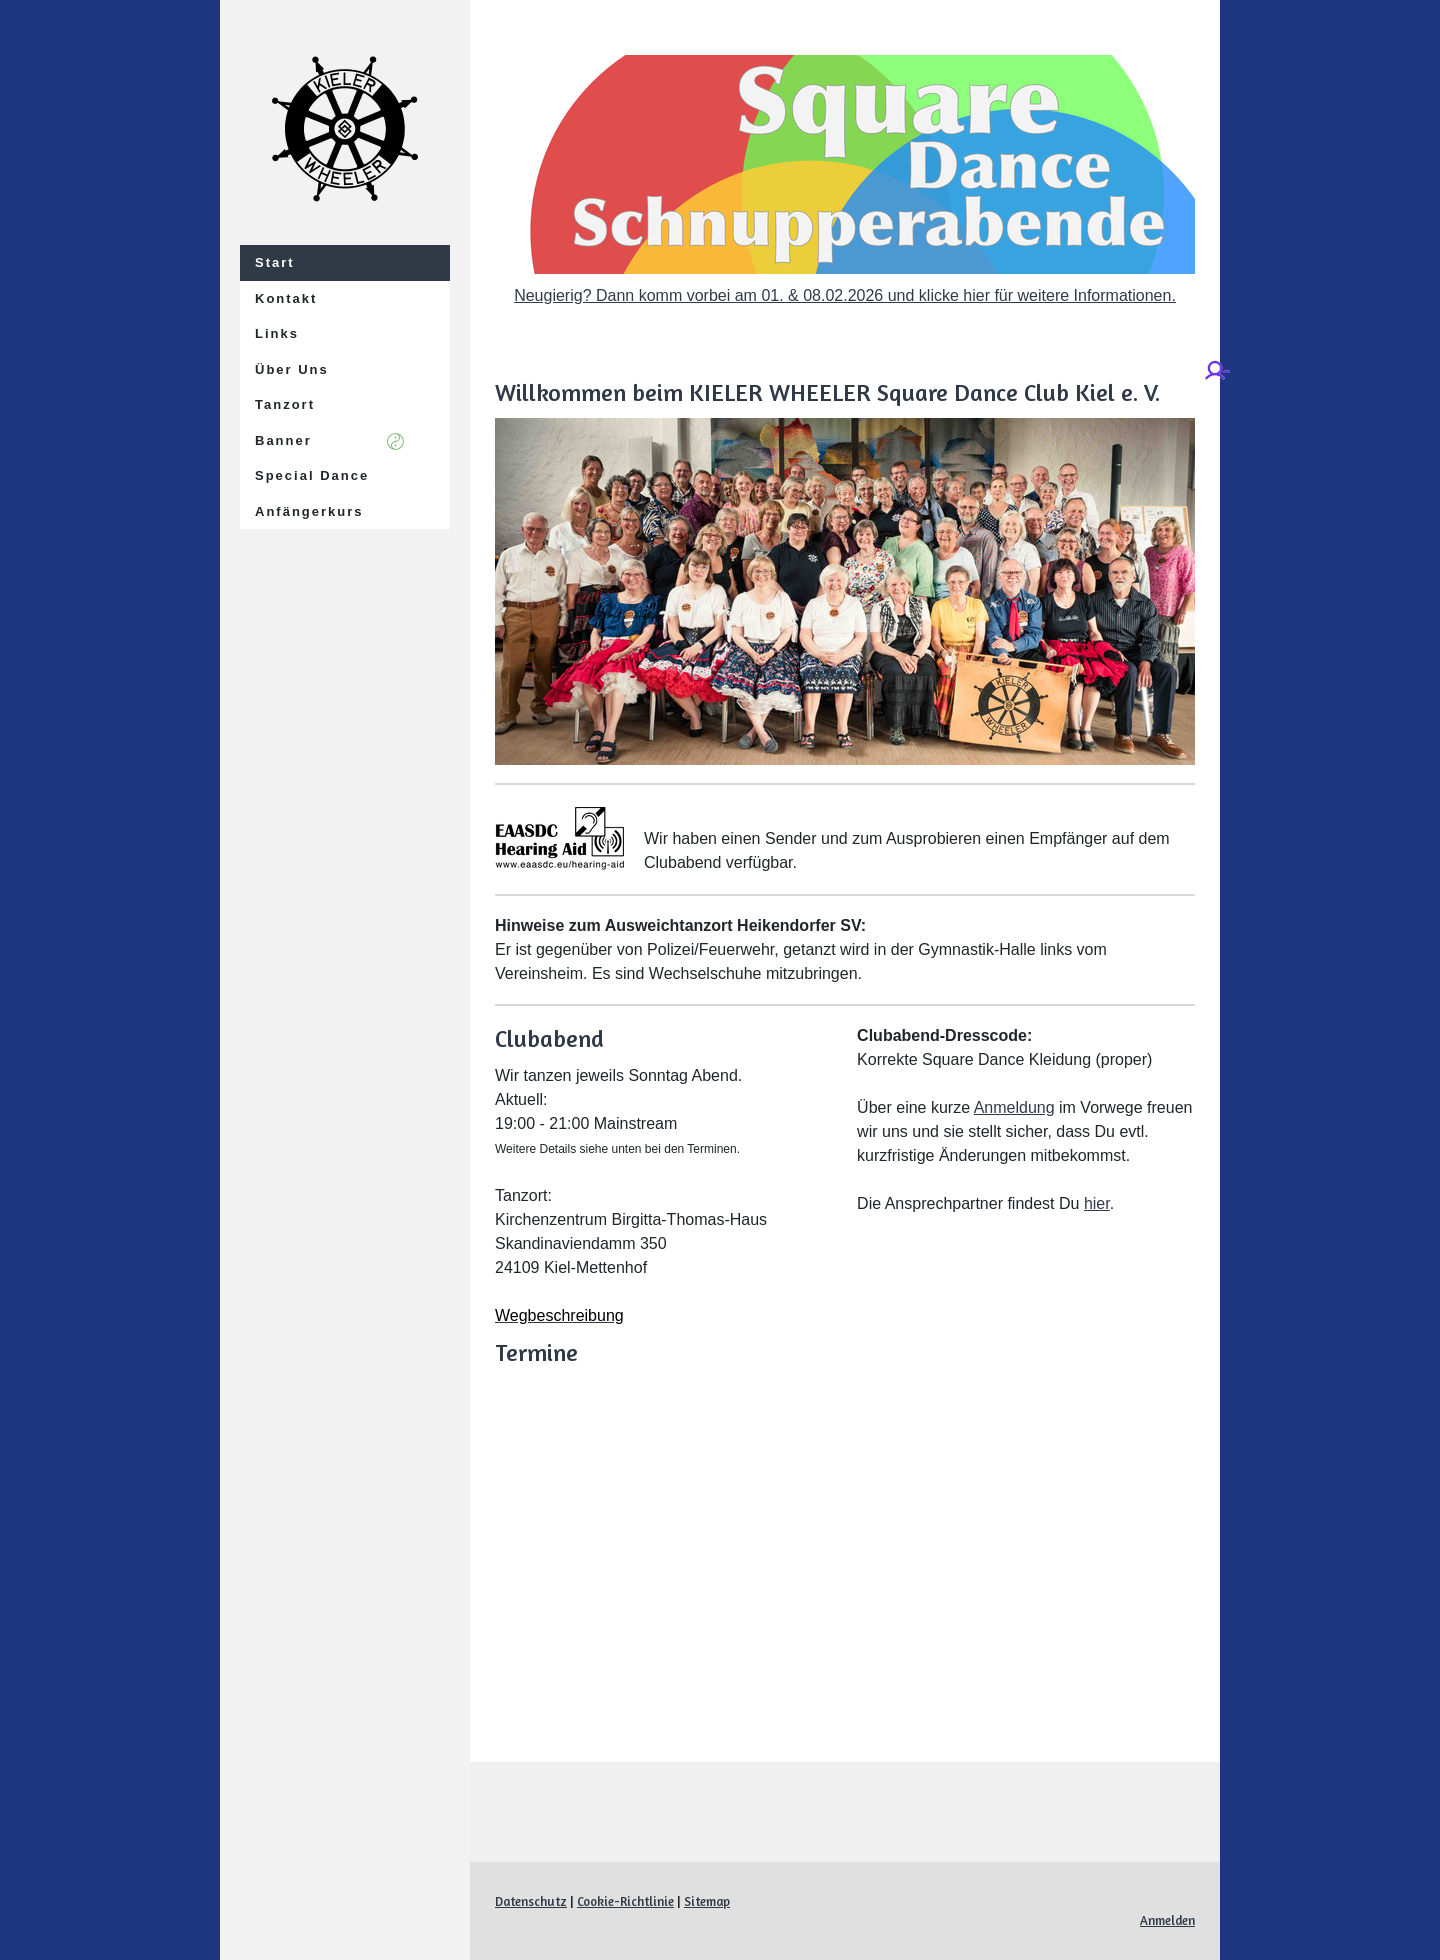 This screenshot has height=1960, width=1440. I want to click on toggle balance or harmony mode, so click(395, 441).